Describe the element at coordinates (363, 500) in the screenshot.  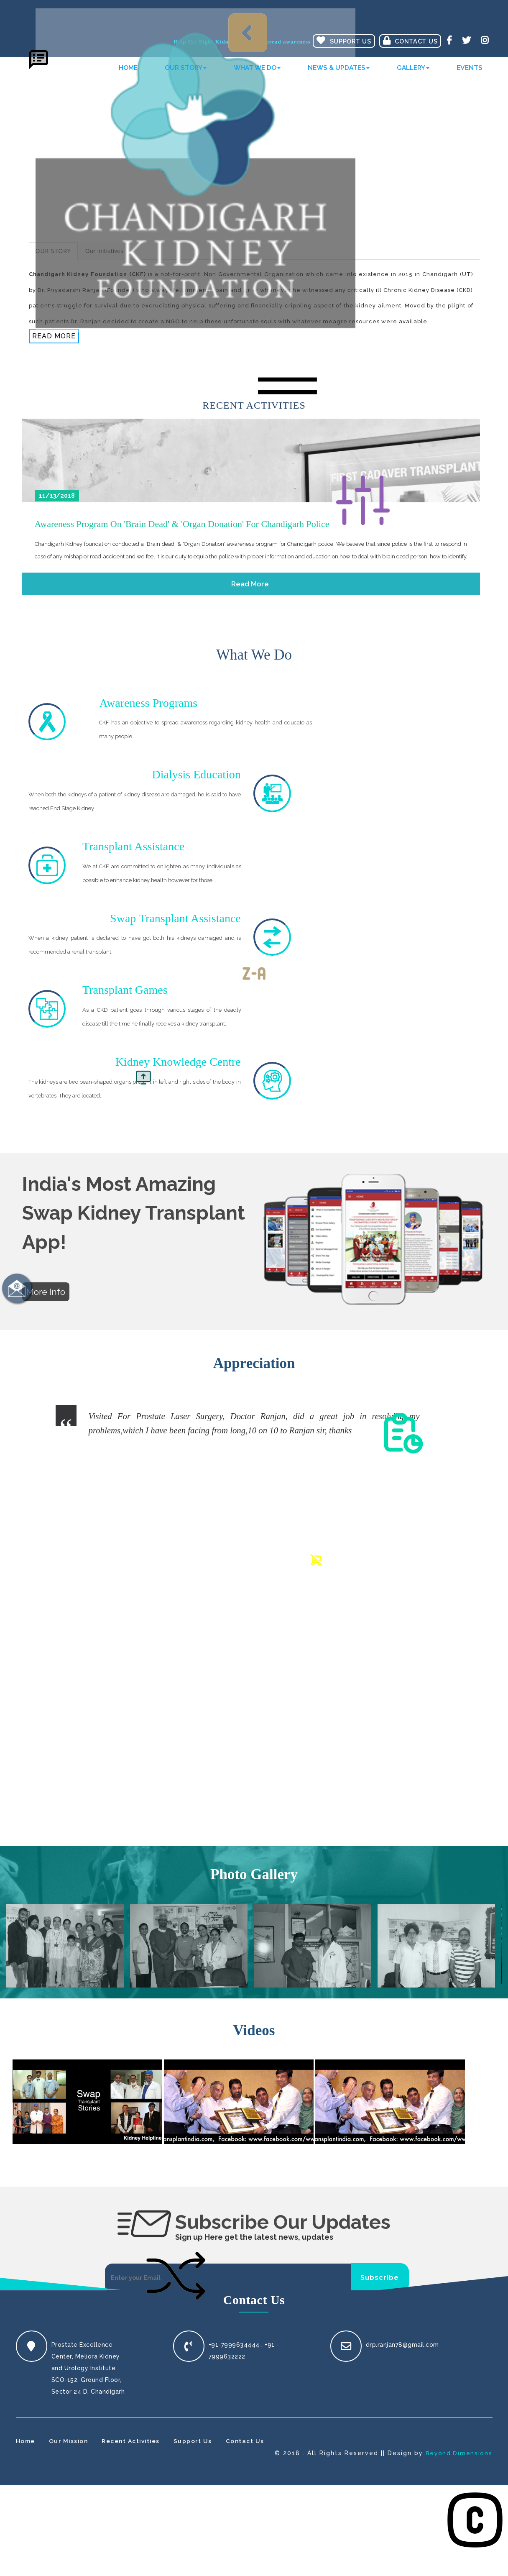
I see `adjust settings or preferences` at that location.